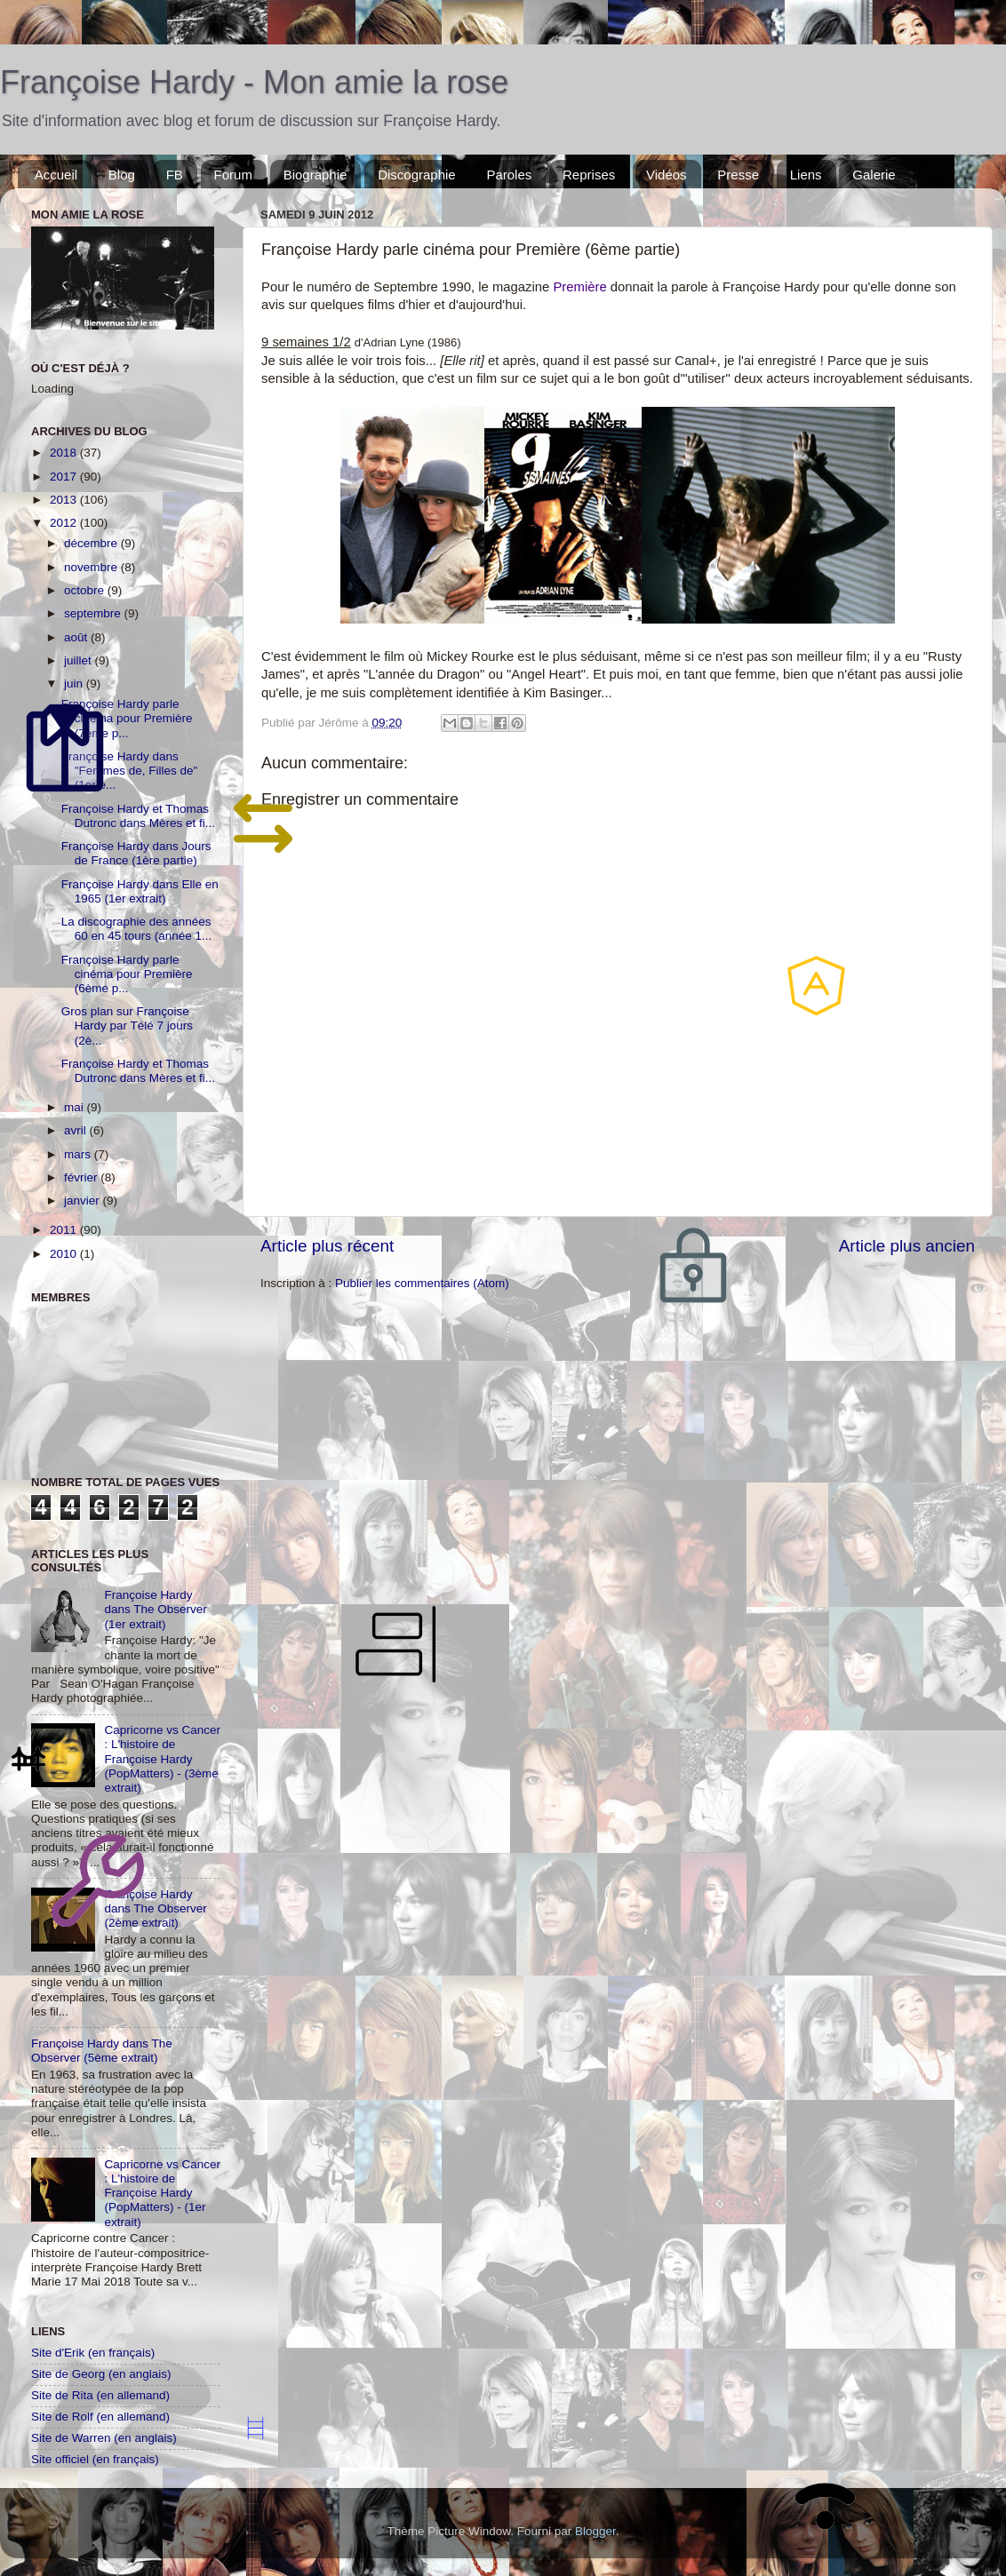 The width and height of the screenshot is (1006, 2576). I want to click on indicates weak wifi signal strength, so click(825, 2476).